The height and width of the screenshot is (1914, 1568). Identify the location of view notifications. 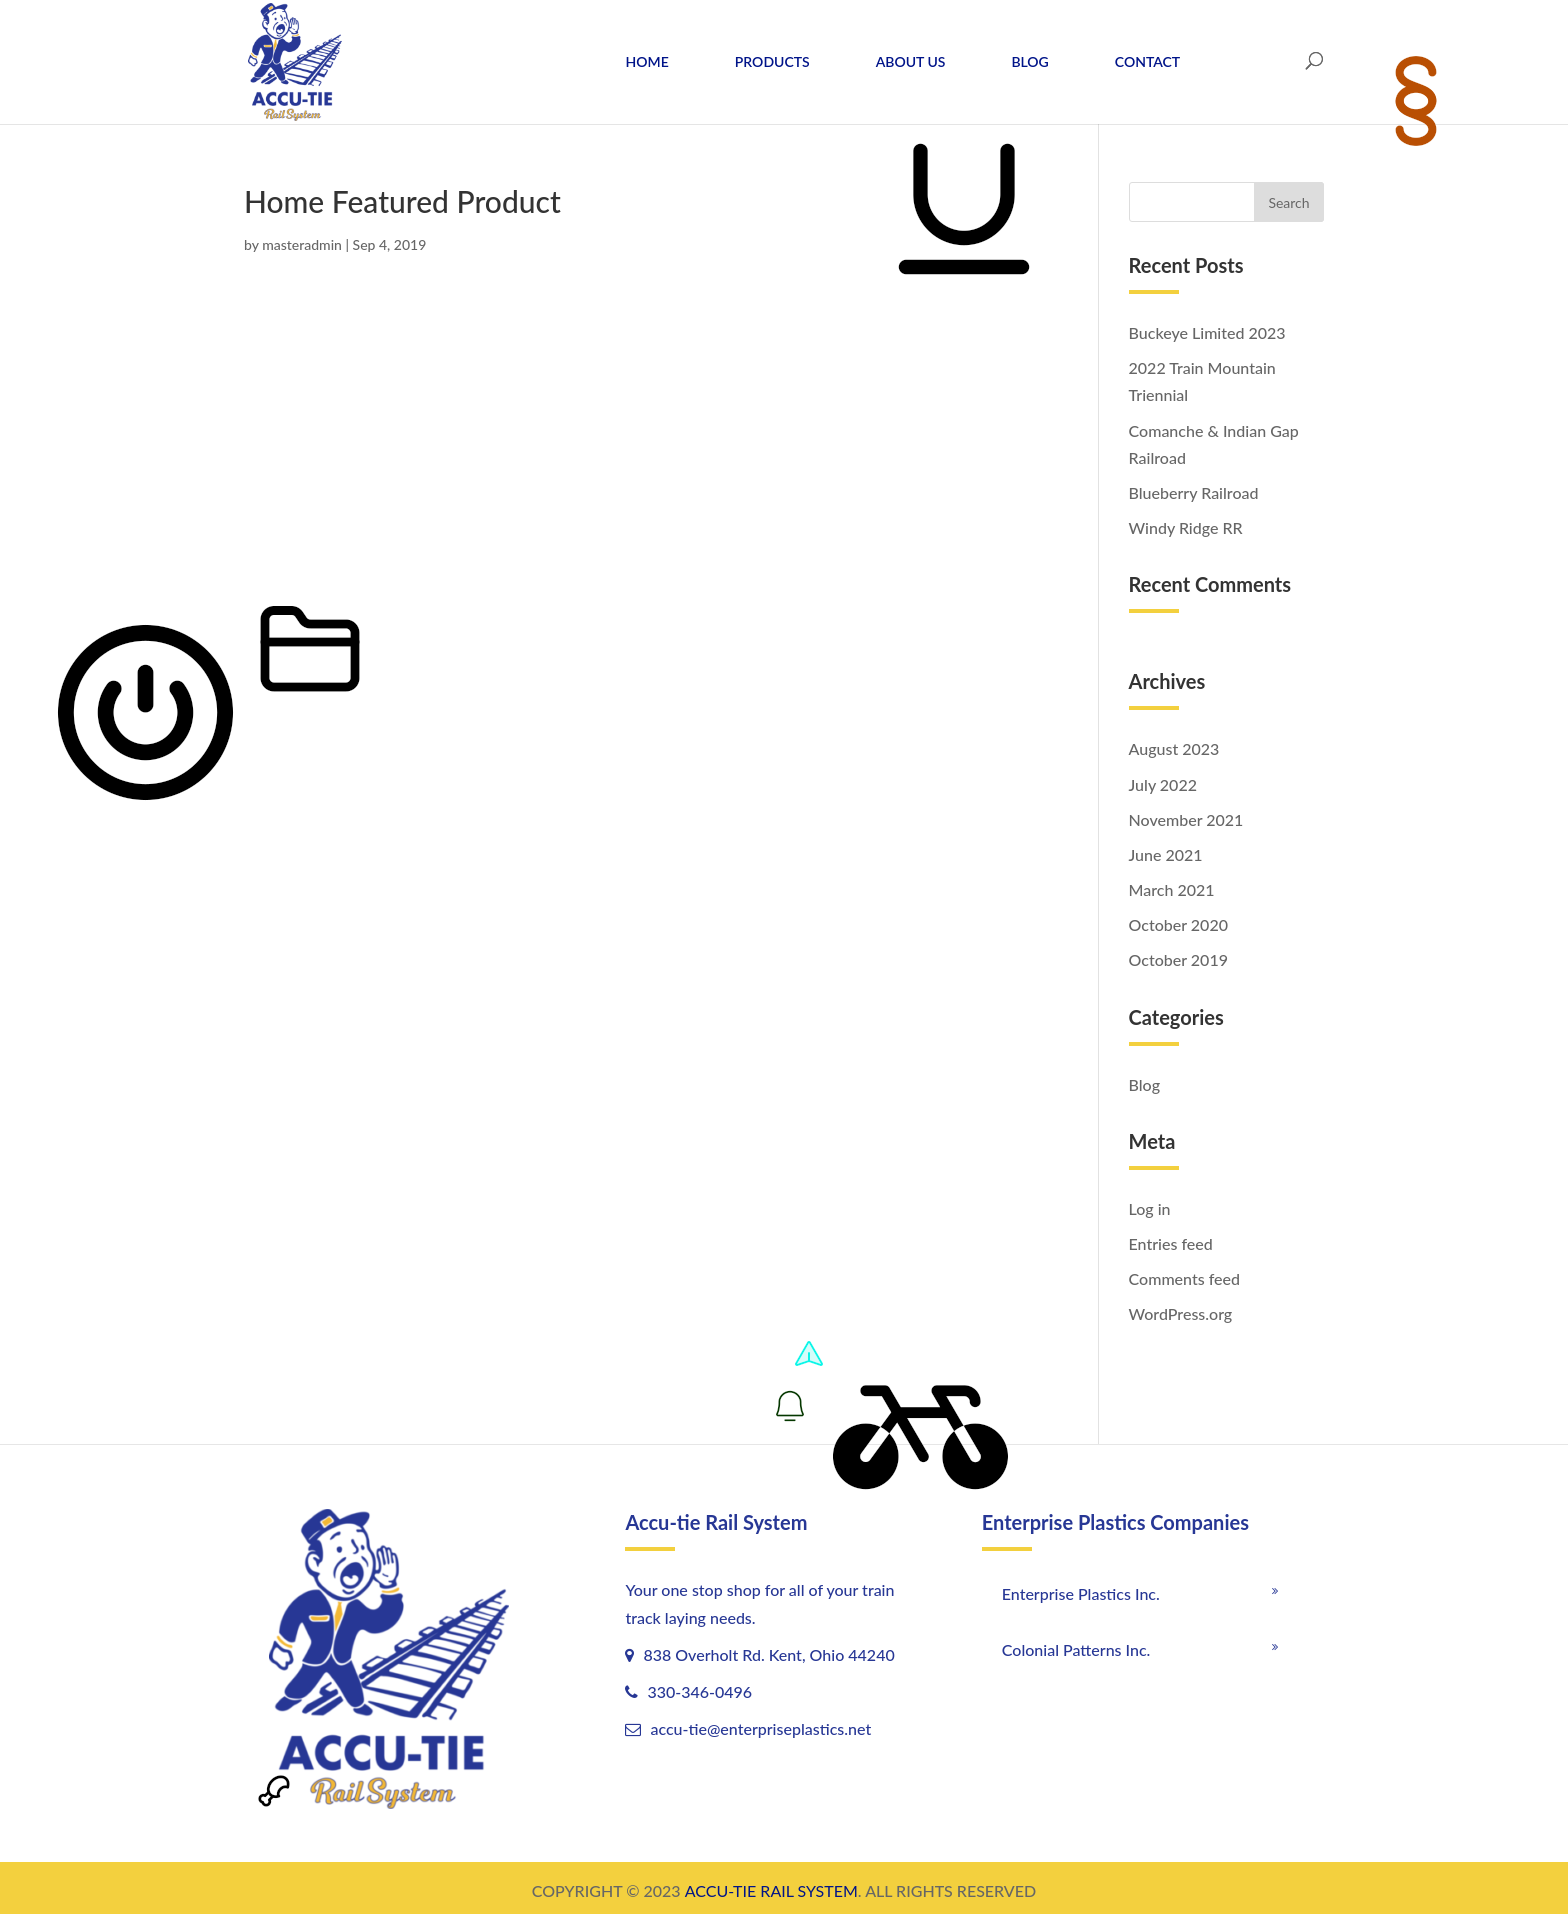
(790, 1406).